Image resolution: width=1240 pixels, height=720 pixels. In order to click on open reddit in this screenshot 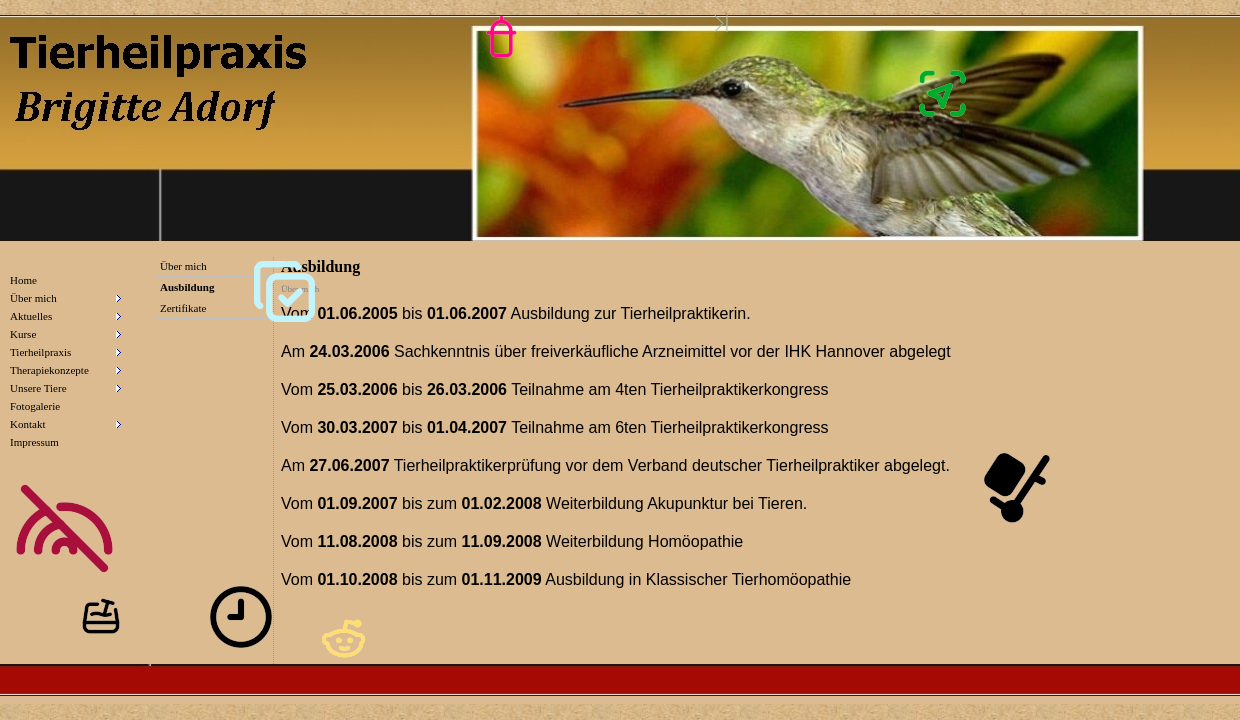, I will do `click(344, 638)`.